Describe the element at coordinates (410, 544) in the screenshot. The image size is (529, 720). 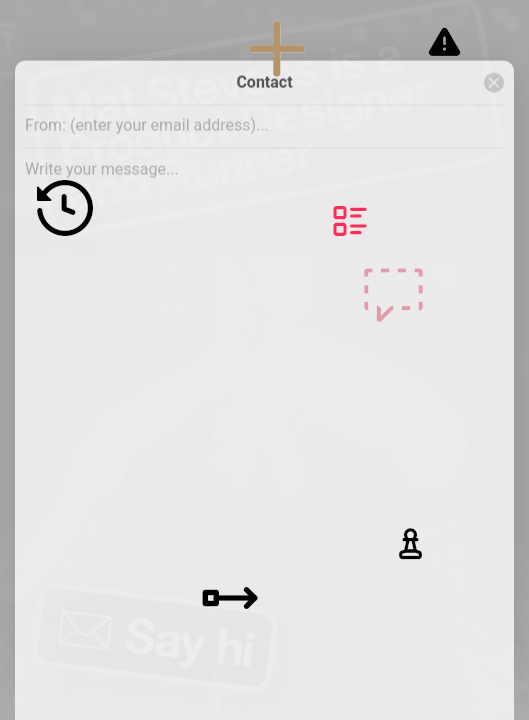
I see `play chess or board games` at that location.